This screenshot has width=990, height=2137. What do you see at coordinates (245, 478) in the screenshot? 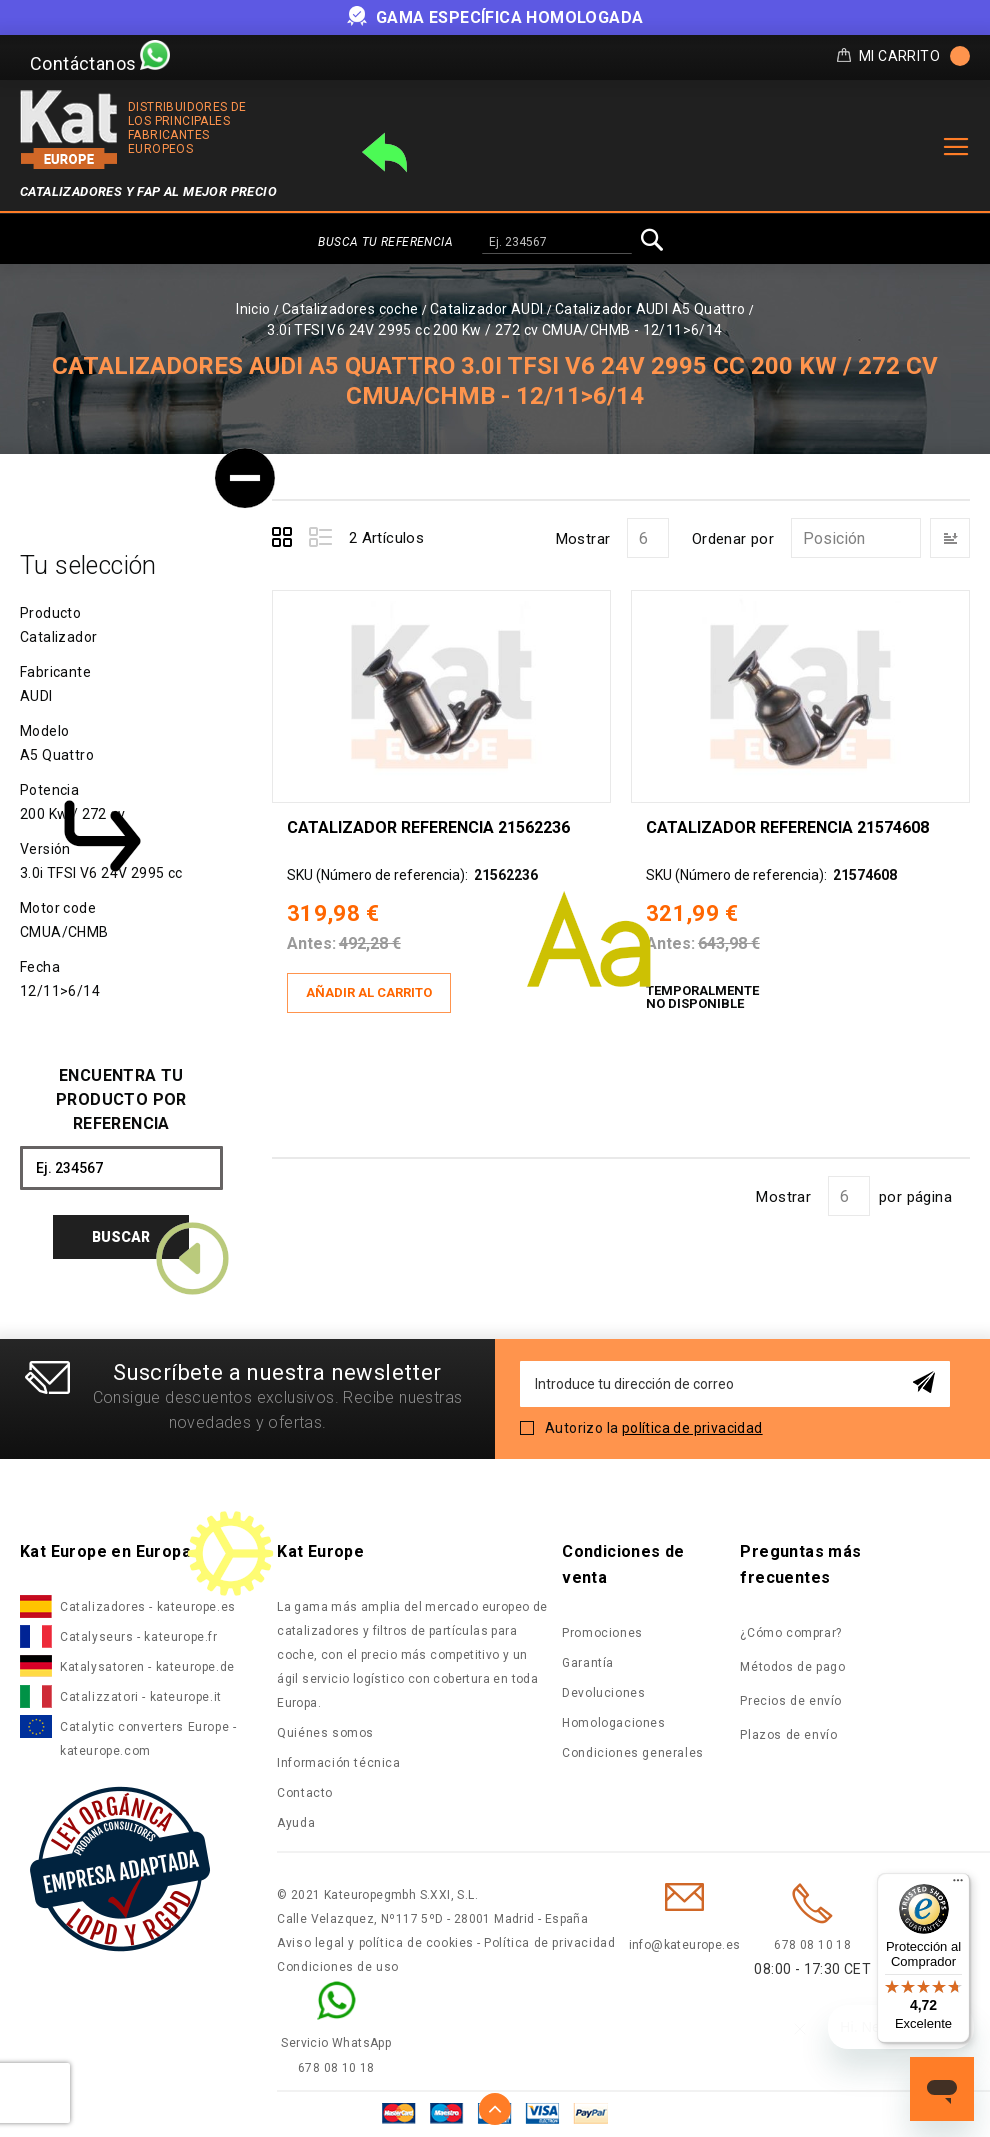
I see `do not disturb mode is enabled` at bounding box center [245, 478].